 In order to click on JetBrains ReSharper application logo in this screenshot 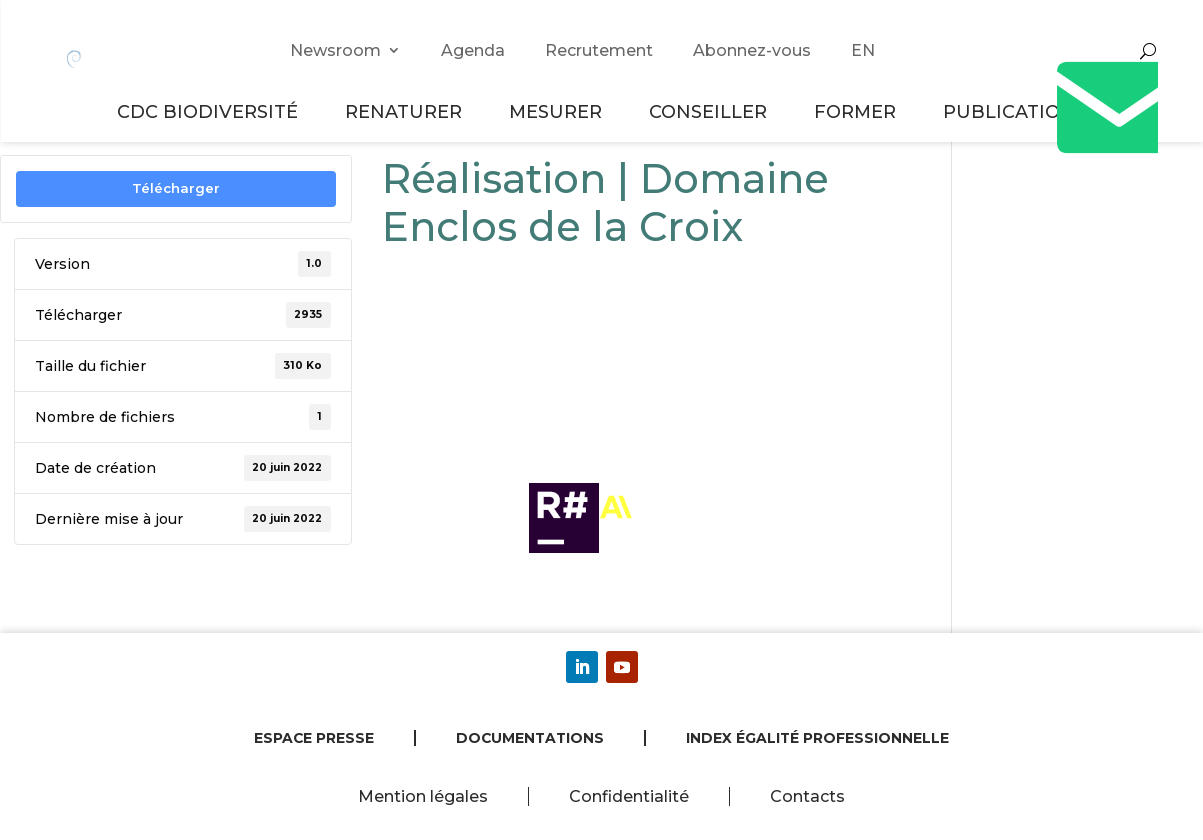, I will do `click(564, 518)`.